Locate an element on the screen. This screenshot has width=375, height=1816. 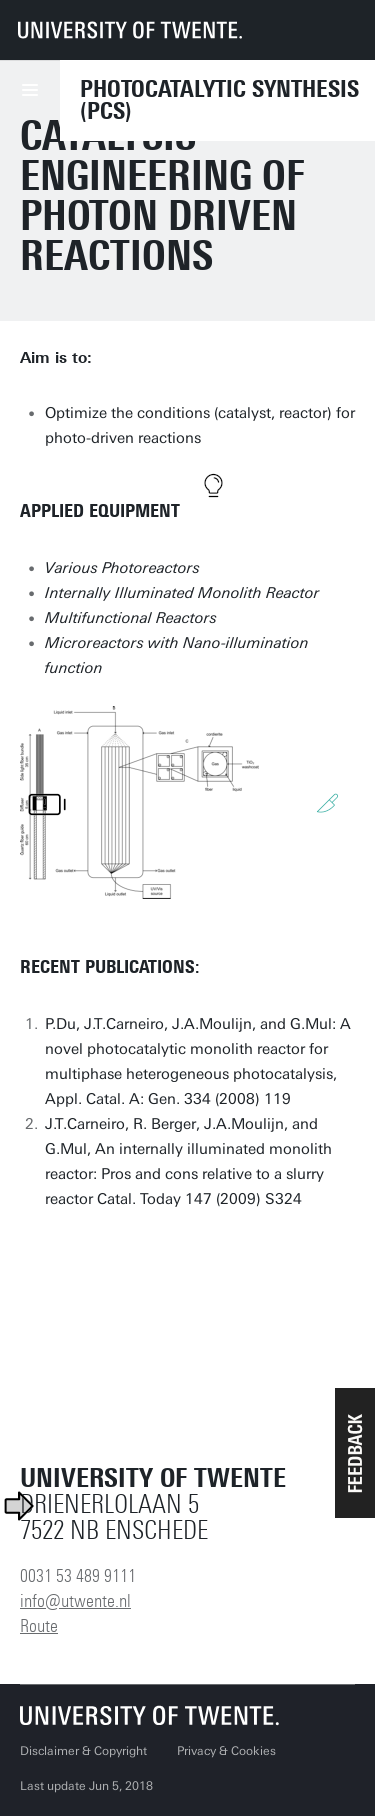
navigate to the next item or step is located at coordinates (18, 1506).